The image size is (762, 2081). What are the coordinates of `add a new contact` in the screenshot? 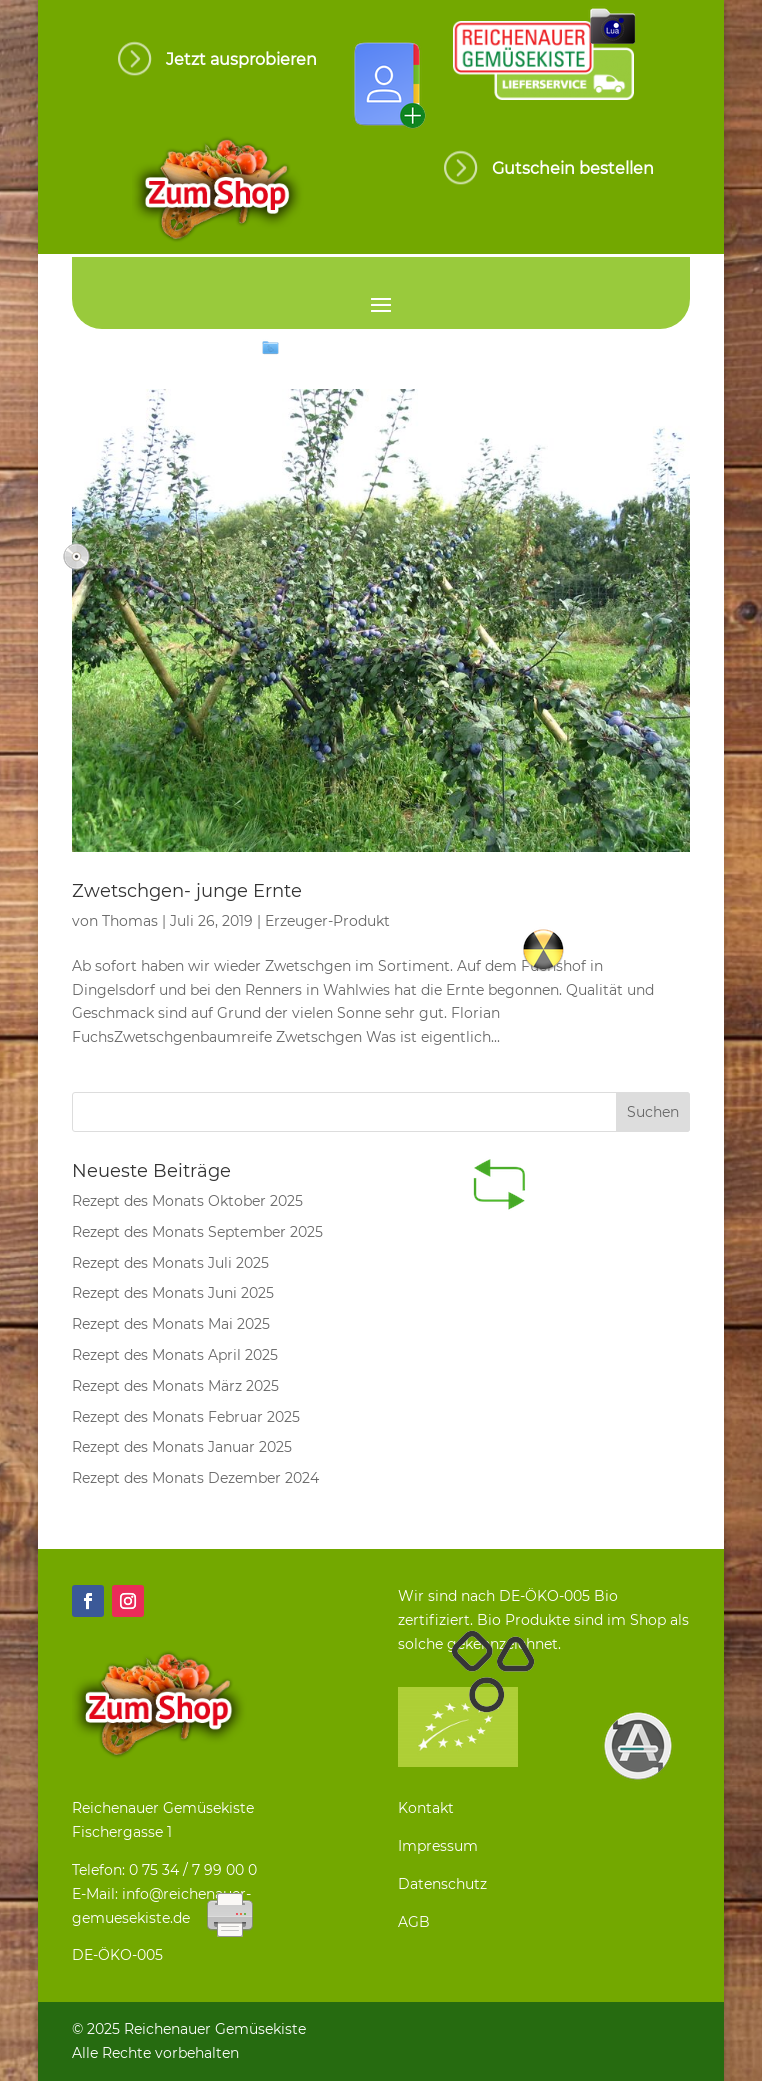 It's located at (387, 84).